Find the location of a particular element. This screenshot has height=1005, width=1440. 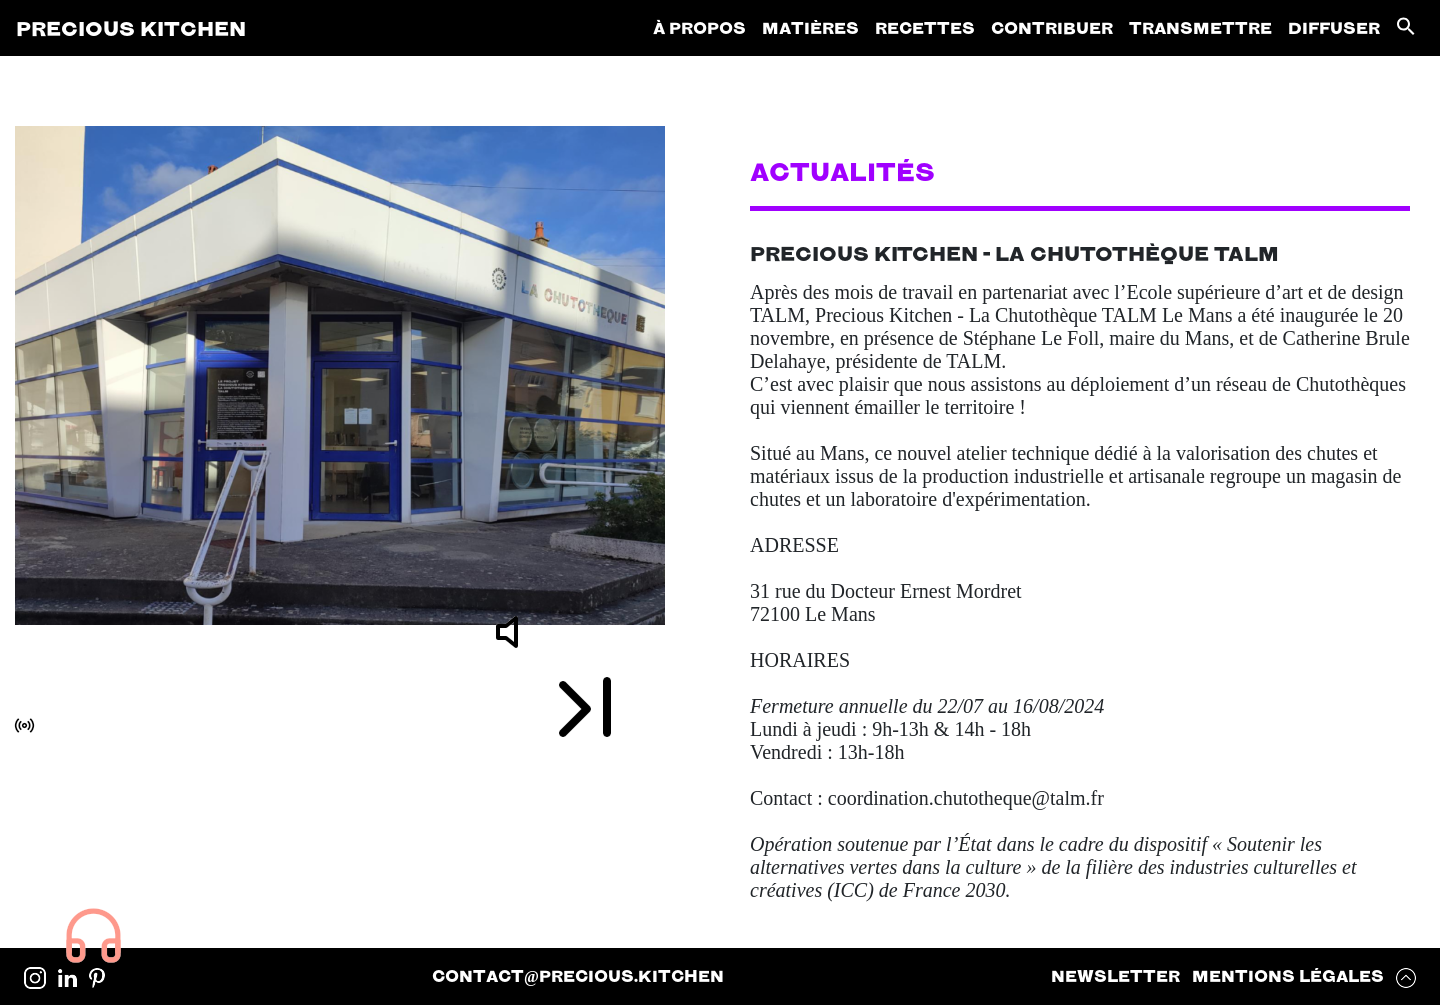

adjust volume settings is located at coordinates (518, 632).